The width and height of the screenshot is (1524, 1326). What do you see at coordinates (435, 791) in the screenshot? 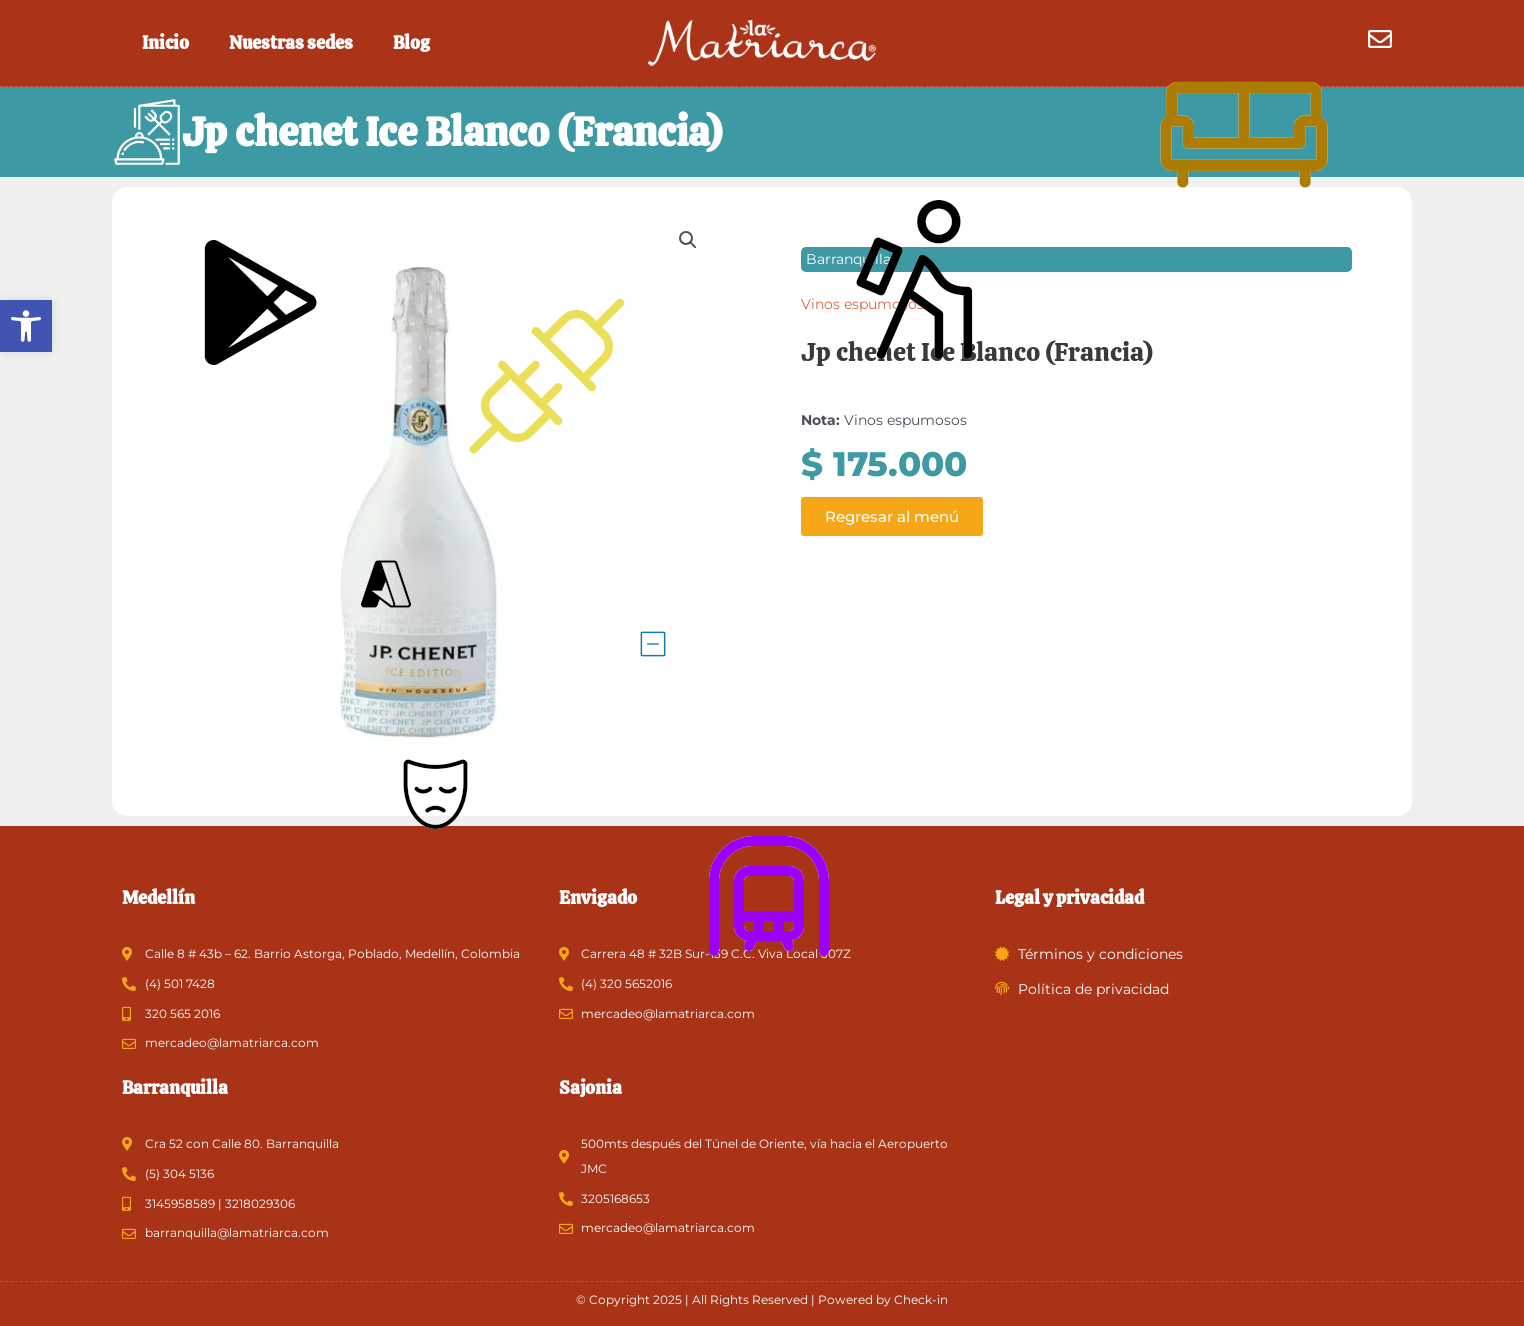
I see `select sad or tragedy theater mask` at bounding box center [435, 791].